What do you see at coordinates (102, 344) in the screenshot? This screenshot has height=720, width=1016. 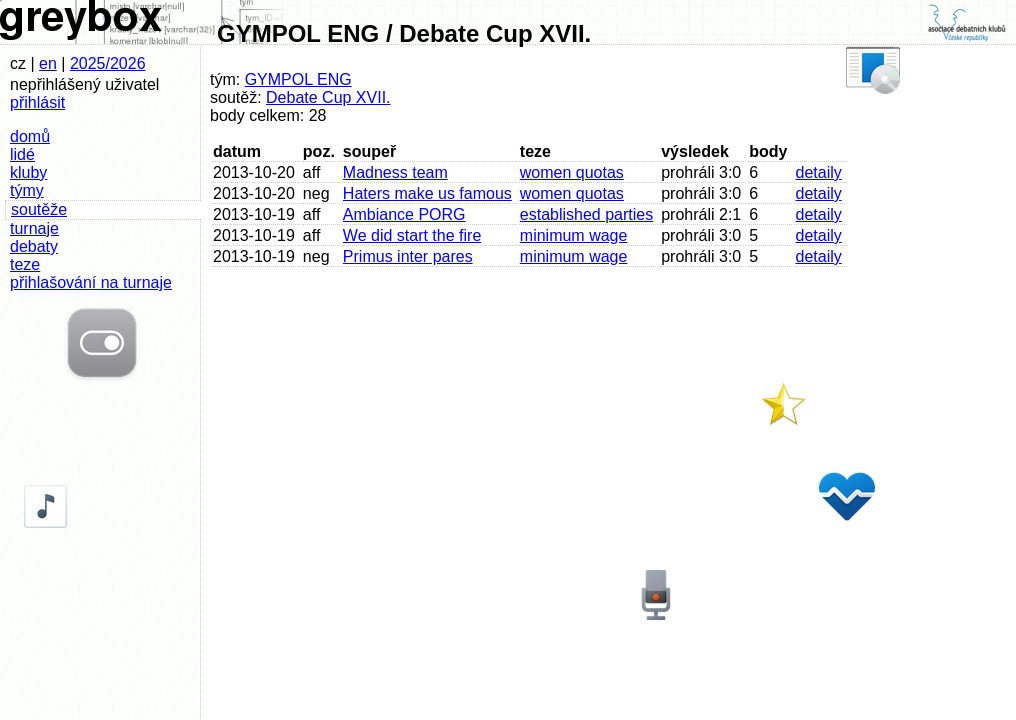 I see `access zoom accessibility settings` at bounding box center [102, 344].